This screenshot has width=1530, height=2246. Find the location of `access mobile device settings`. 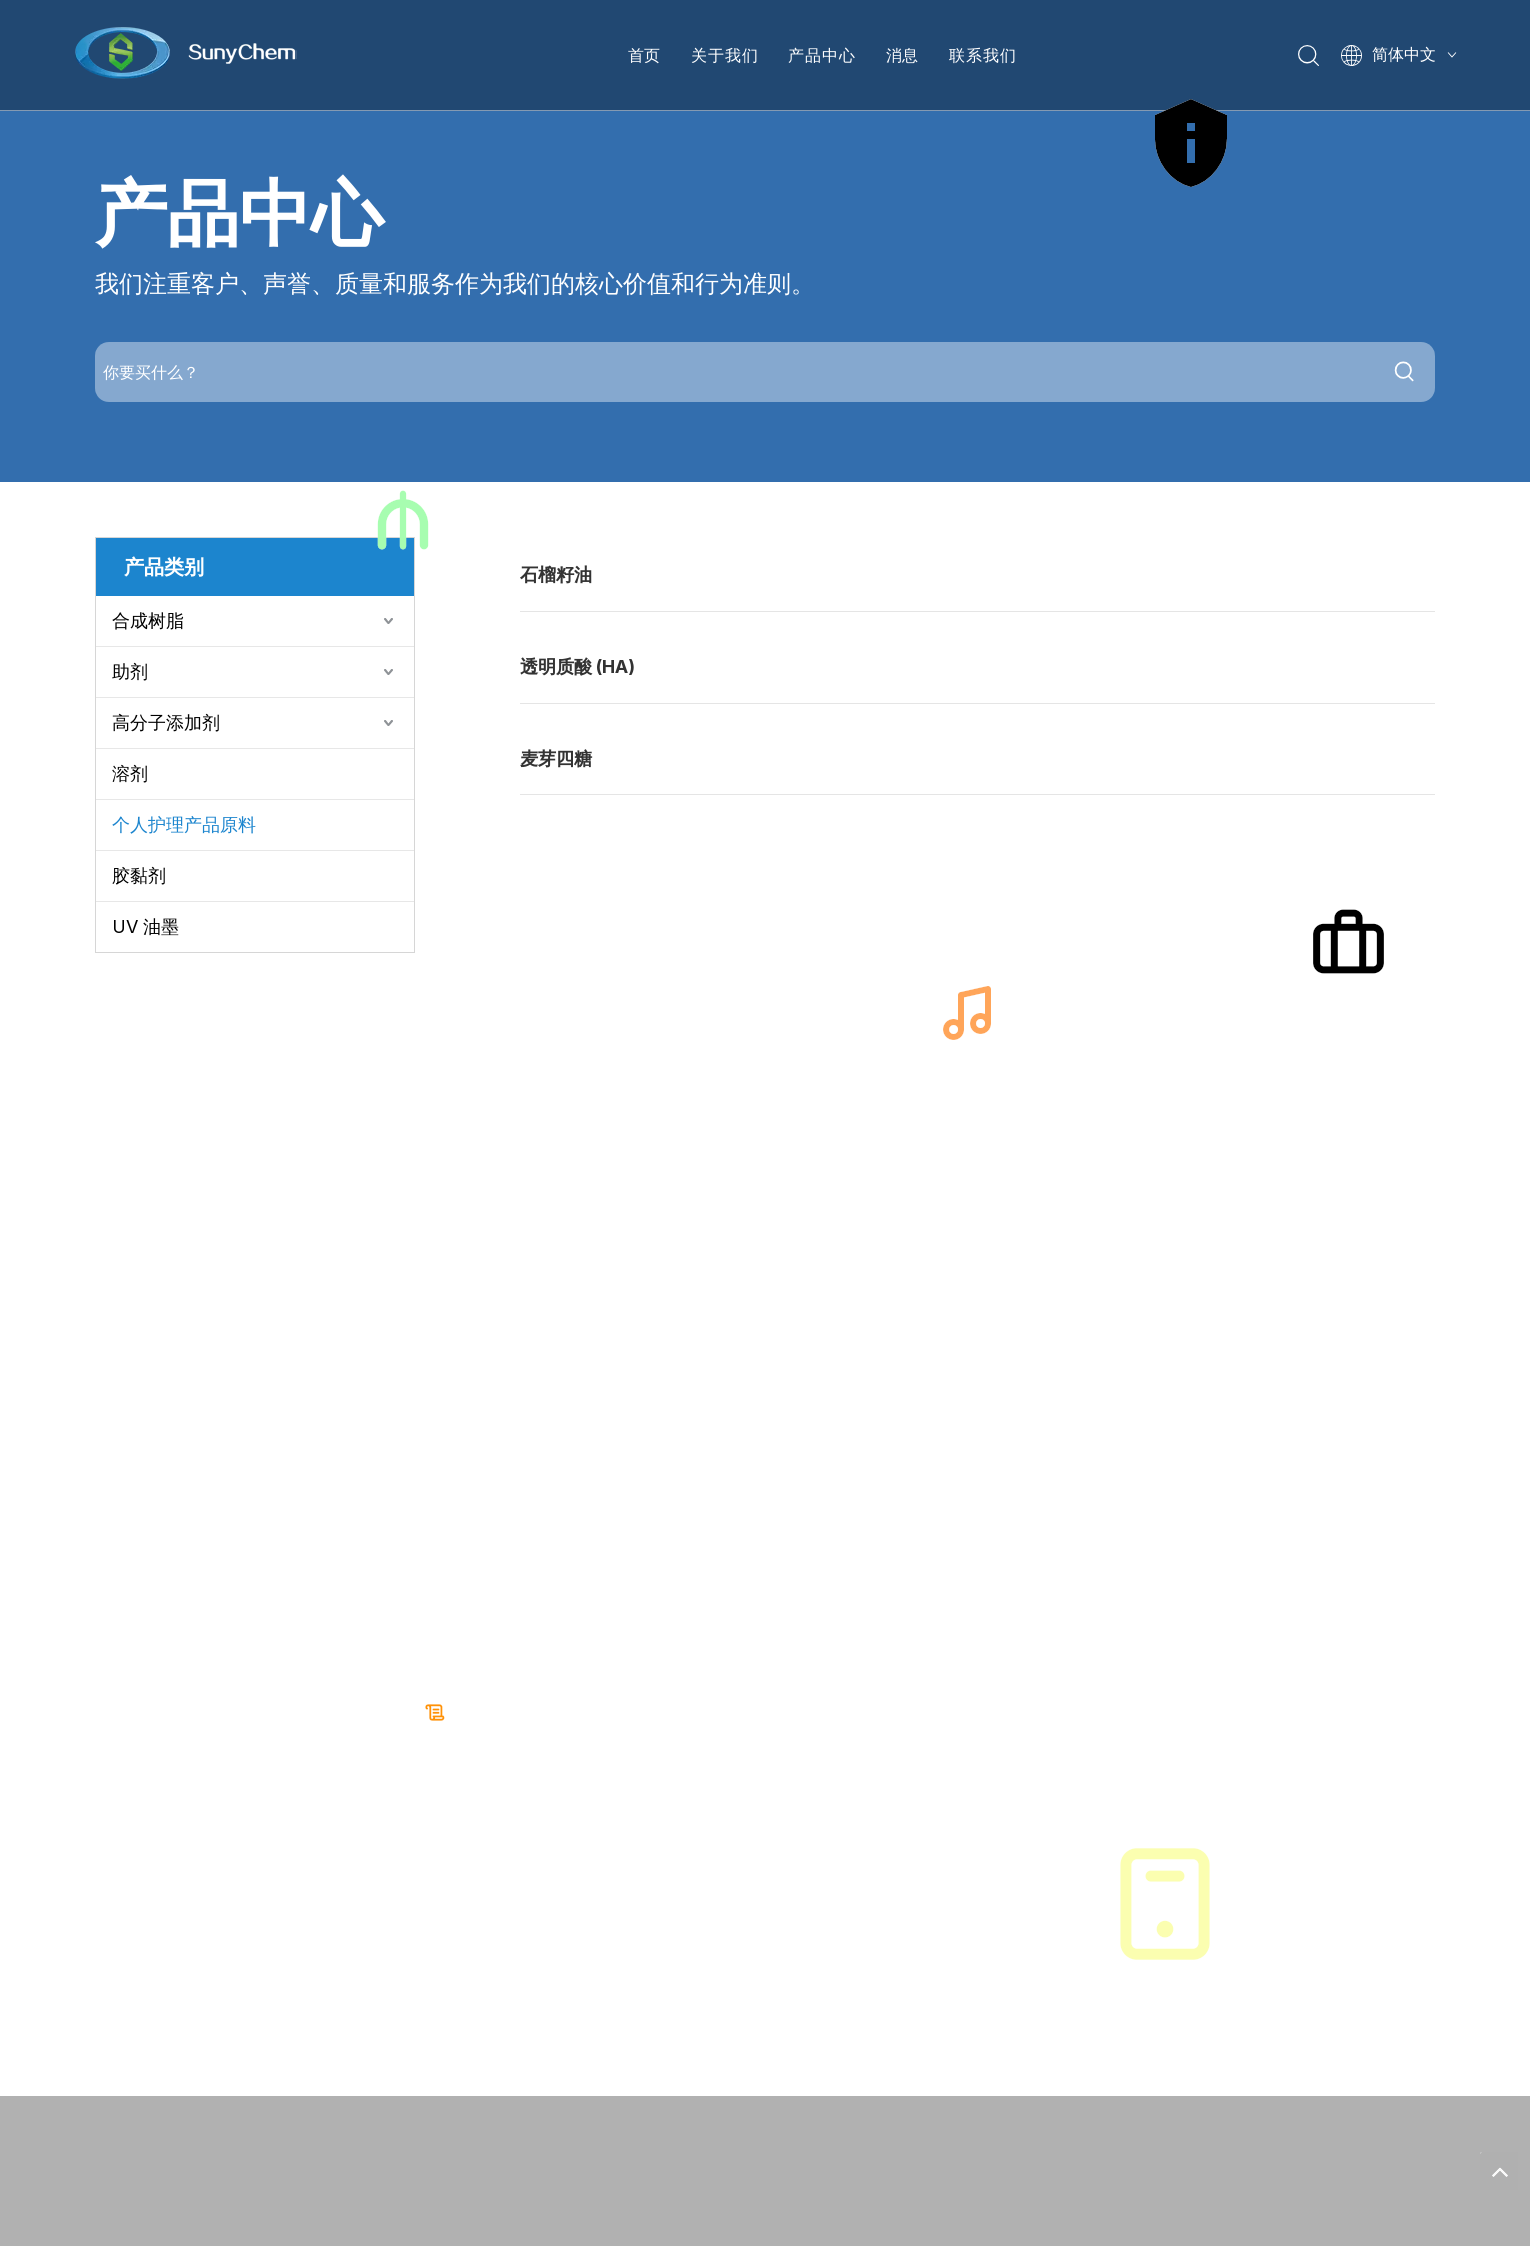

access mobile device settings is located at coordinates (1165, 1904).